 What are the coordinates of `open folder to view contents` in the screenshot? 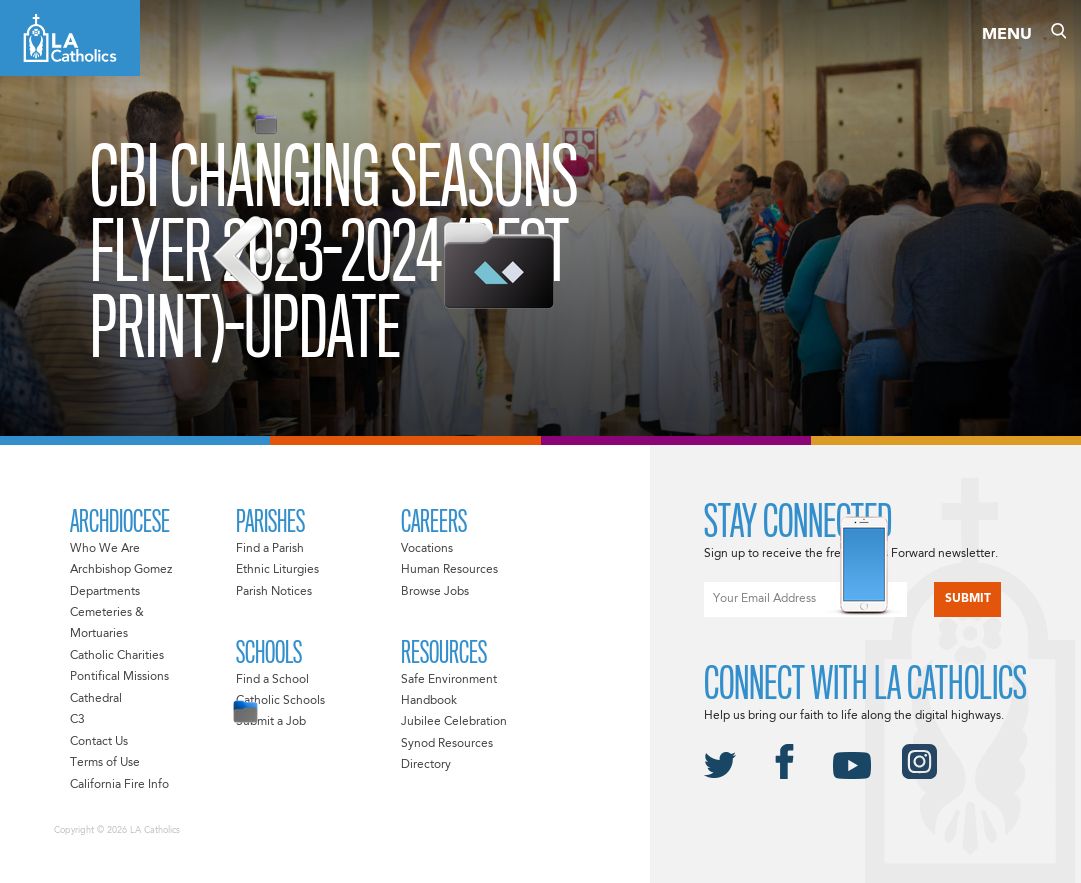 It's located at (266, 124).